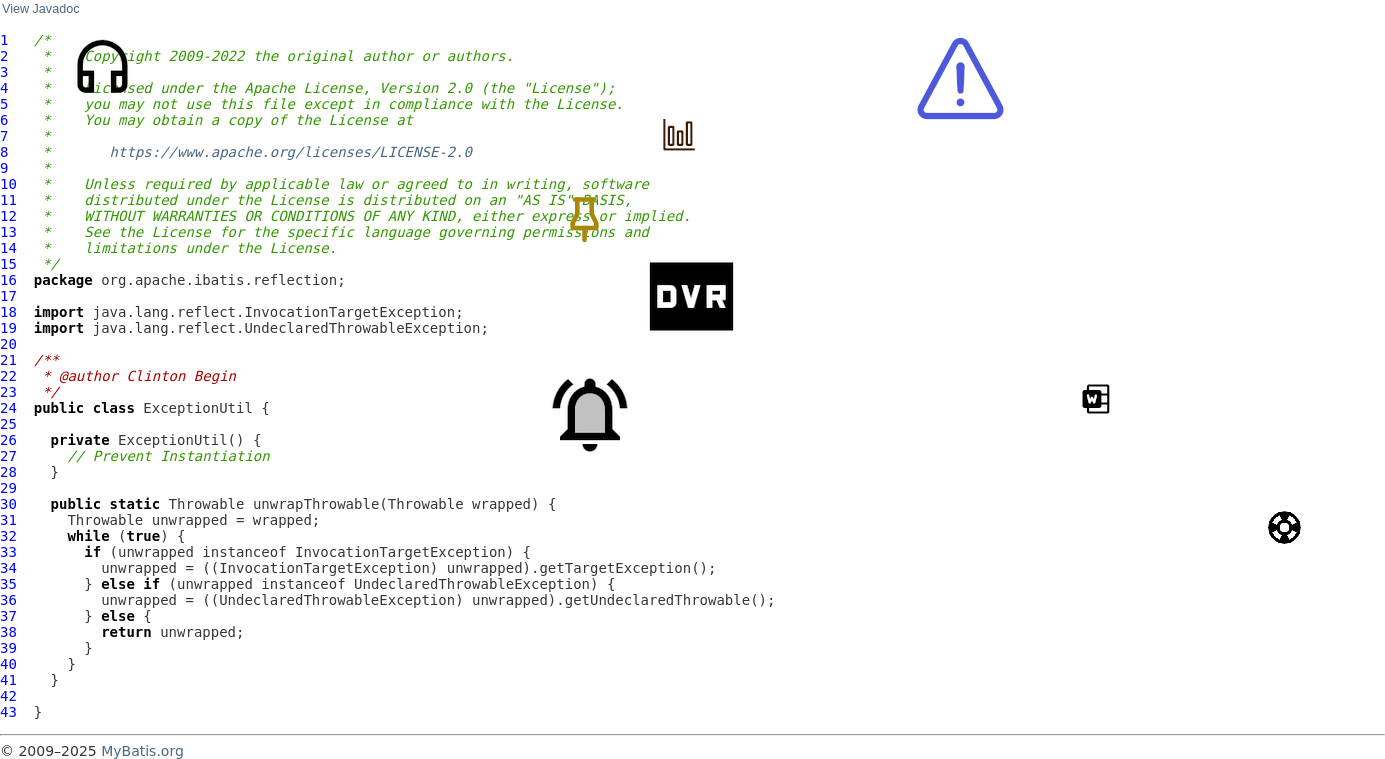  Describe the element at coordinates (679, 137) in the screenshot. I see `view analytics or statistics` at that location.